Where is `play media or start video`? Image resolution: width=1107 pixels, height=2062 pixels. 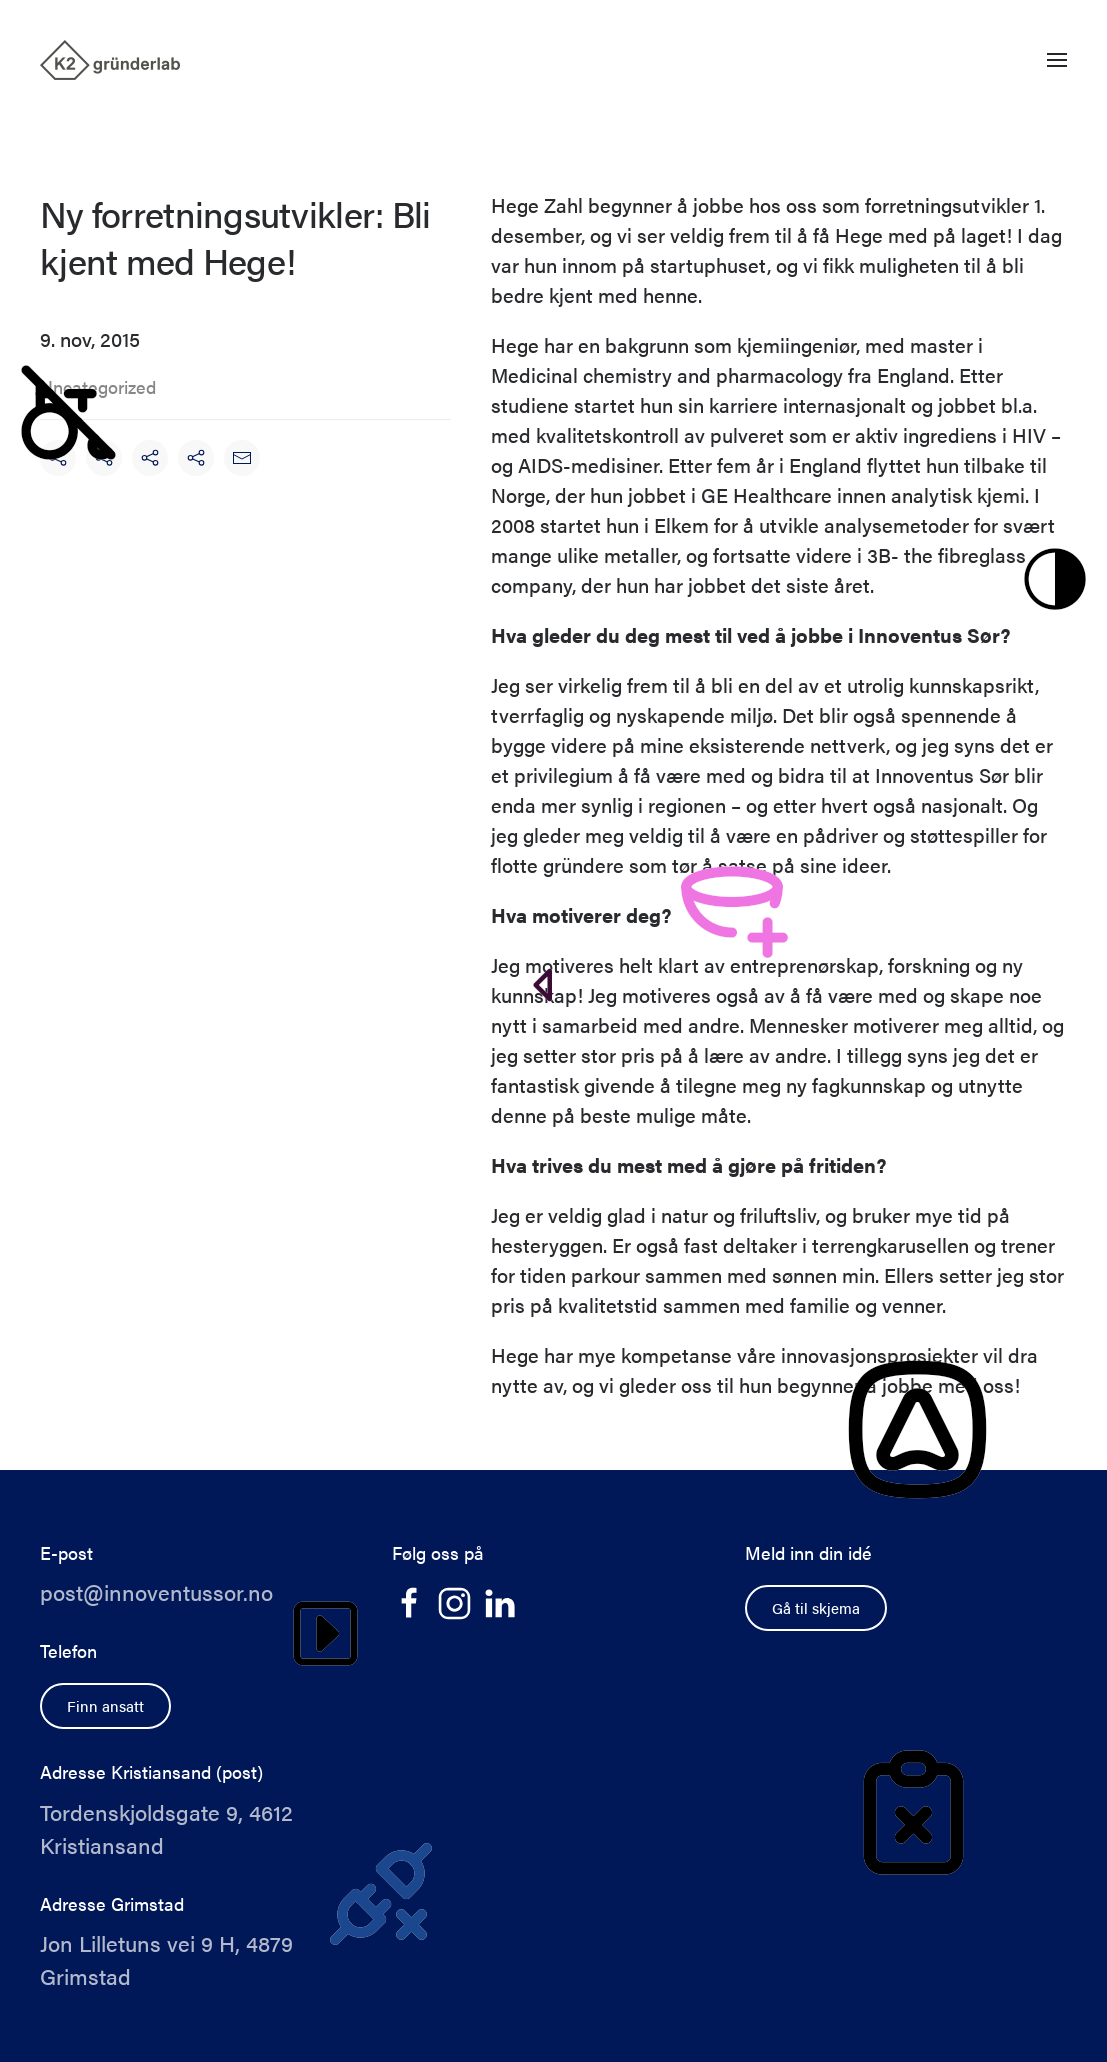
play media or start video is located at coordinates (325, 1633).